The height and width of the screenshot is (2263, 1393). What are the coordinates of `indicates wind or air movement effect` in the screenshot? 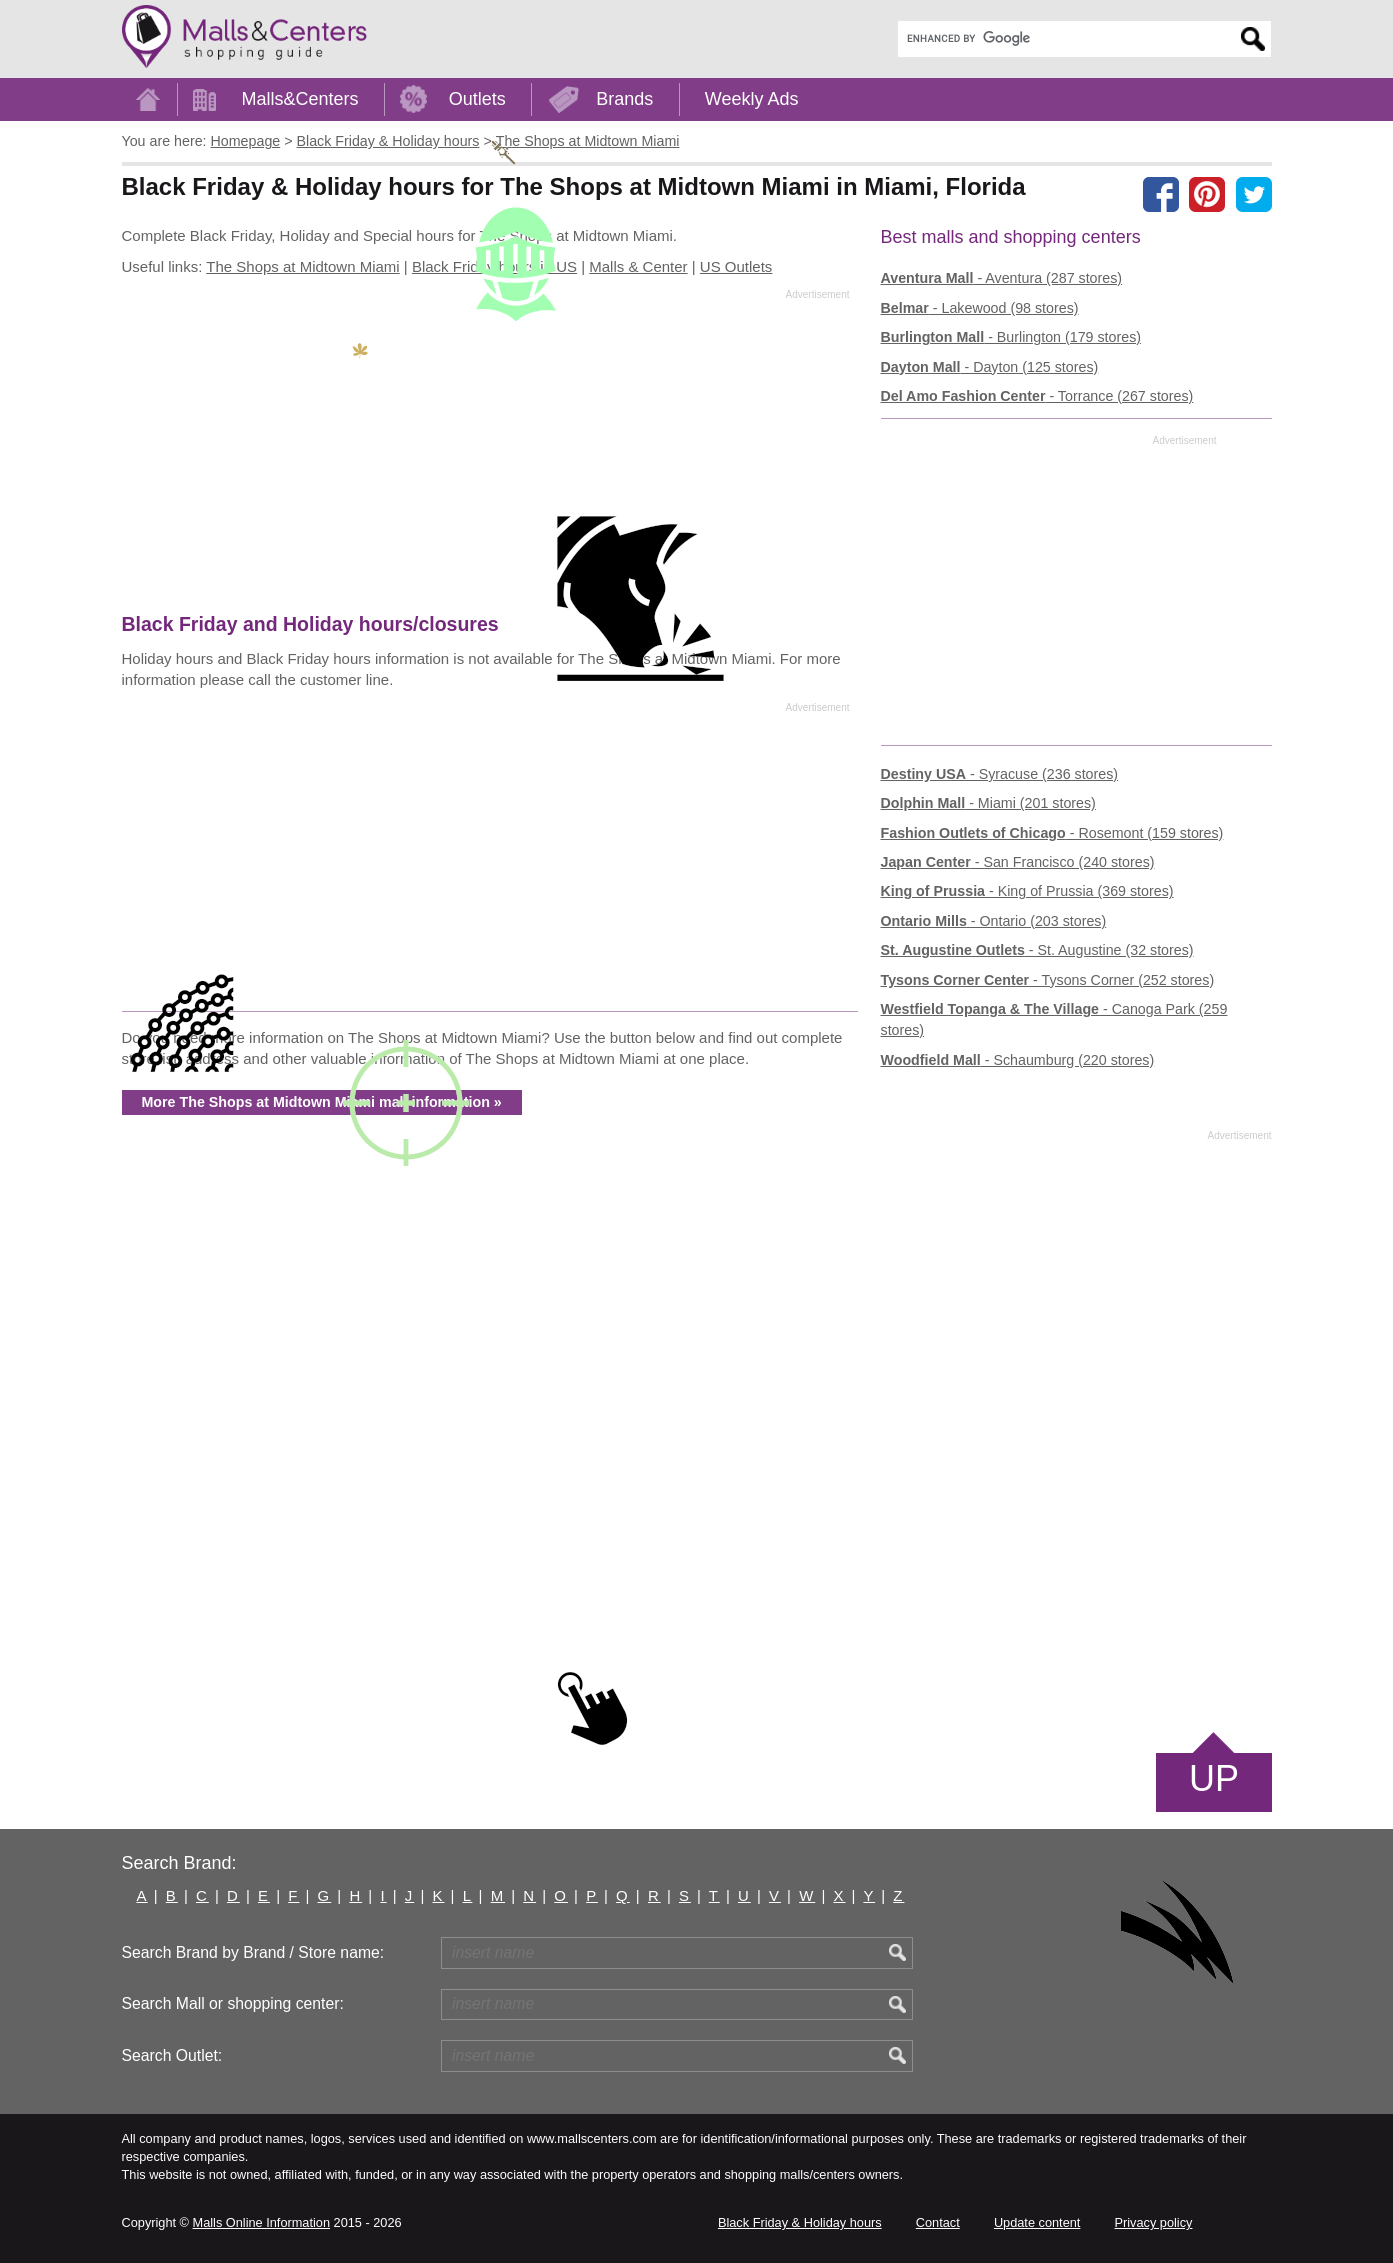 It's located at (1176, 1934).